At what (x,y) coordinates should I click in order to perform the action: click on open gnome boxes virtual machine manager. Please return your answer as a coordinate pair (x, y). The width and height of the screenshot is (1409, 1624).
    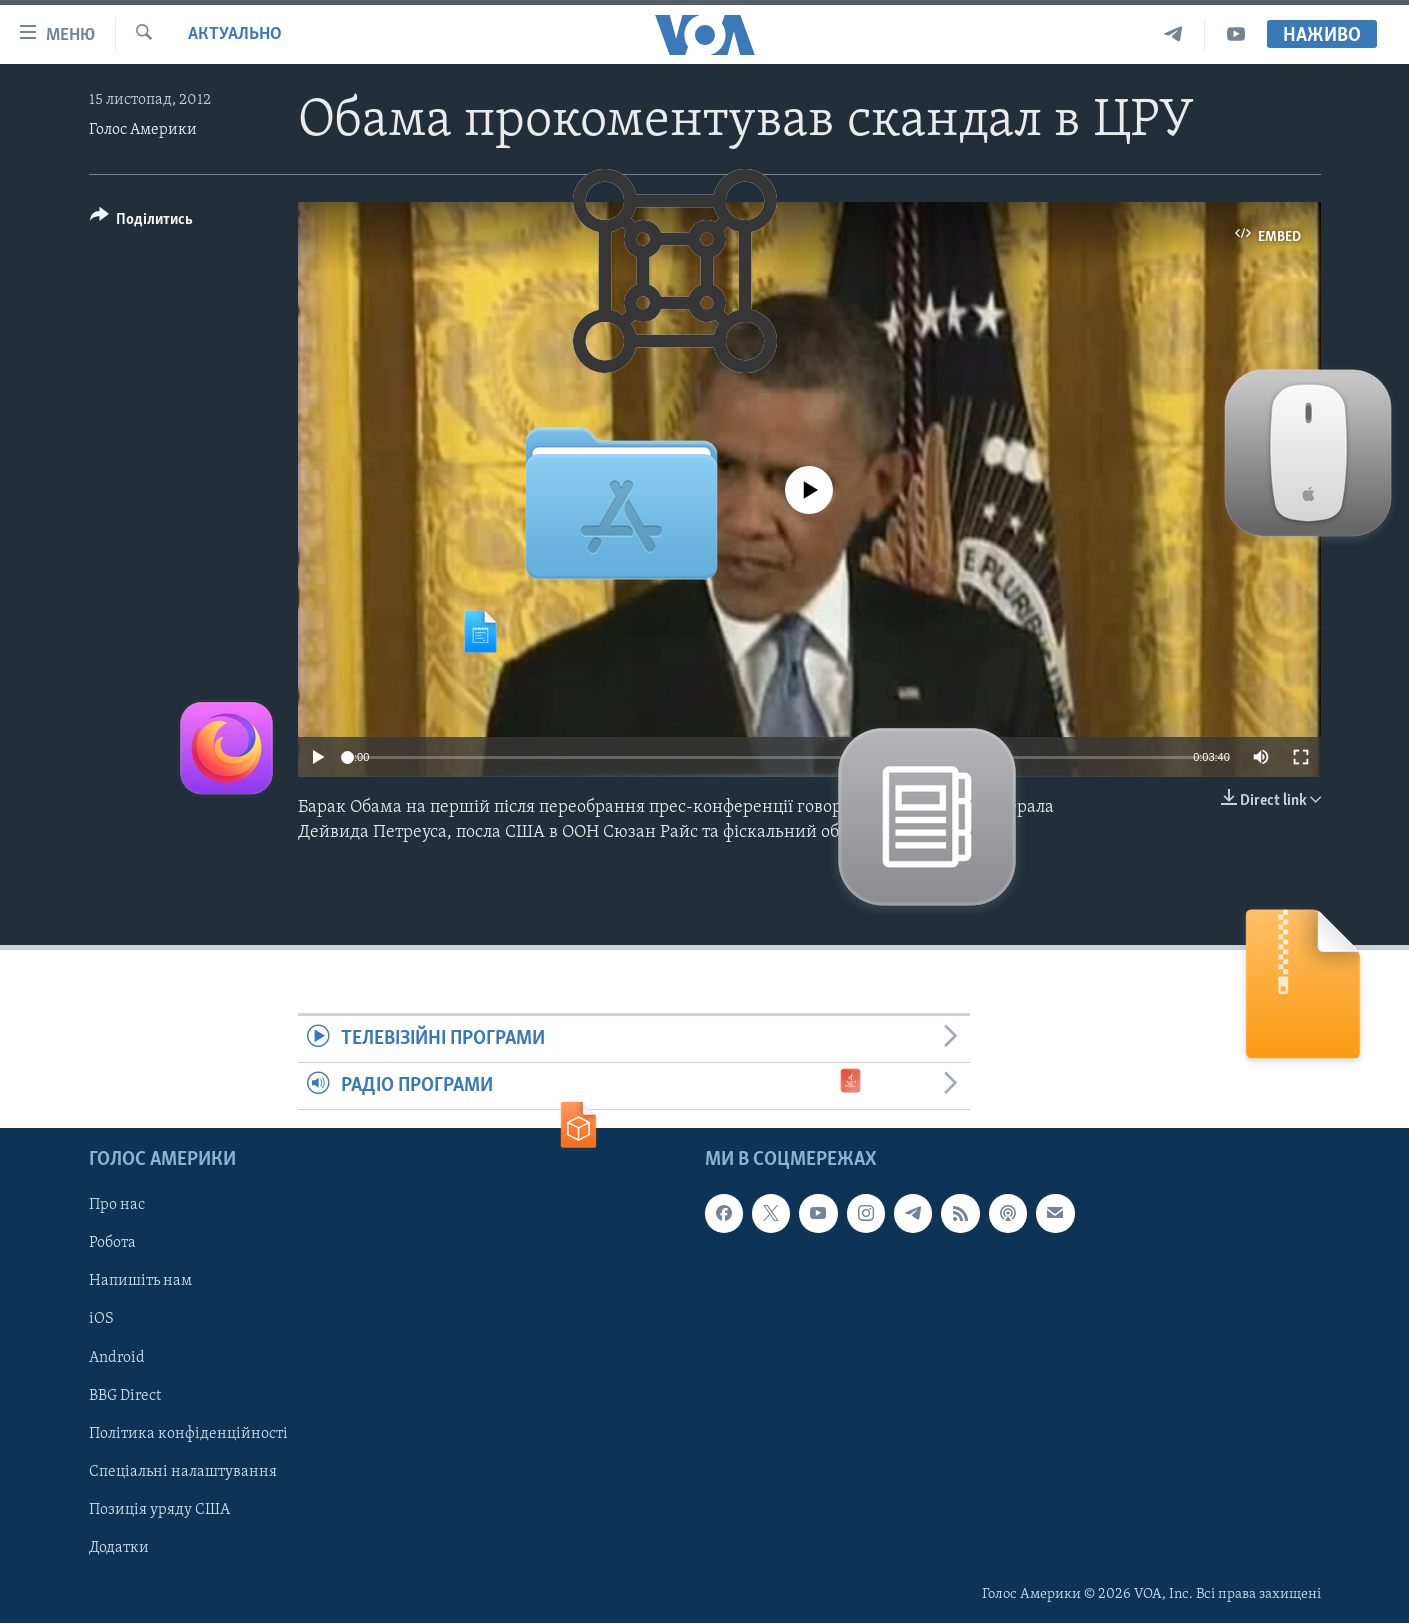
    Looking at the image, I should click on (675, 271).